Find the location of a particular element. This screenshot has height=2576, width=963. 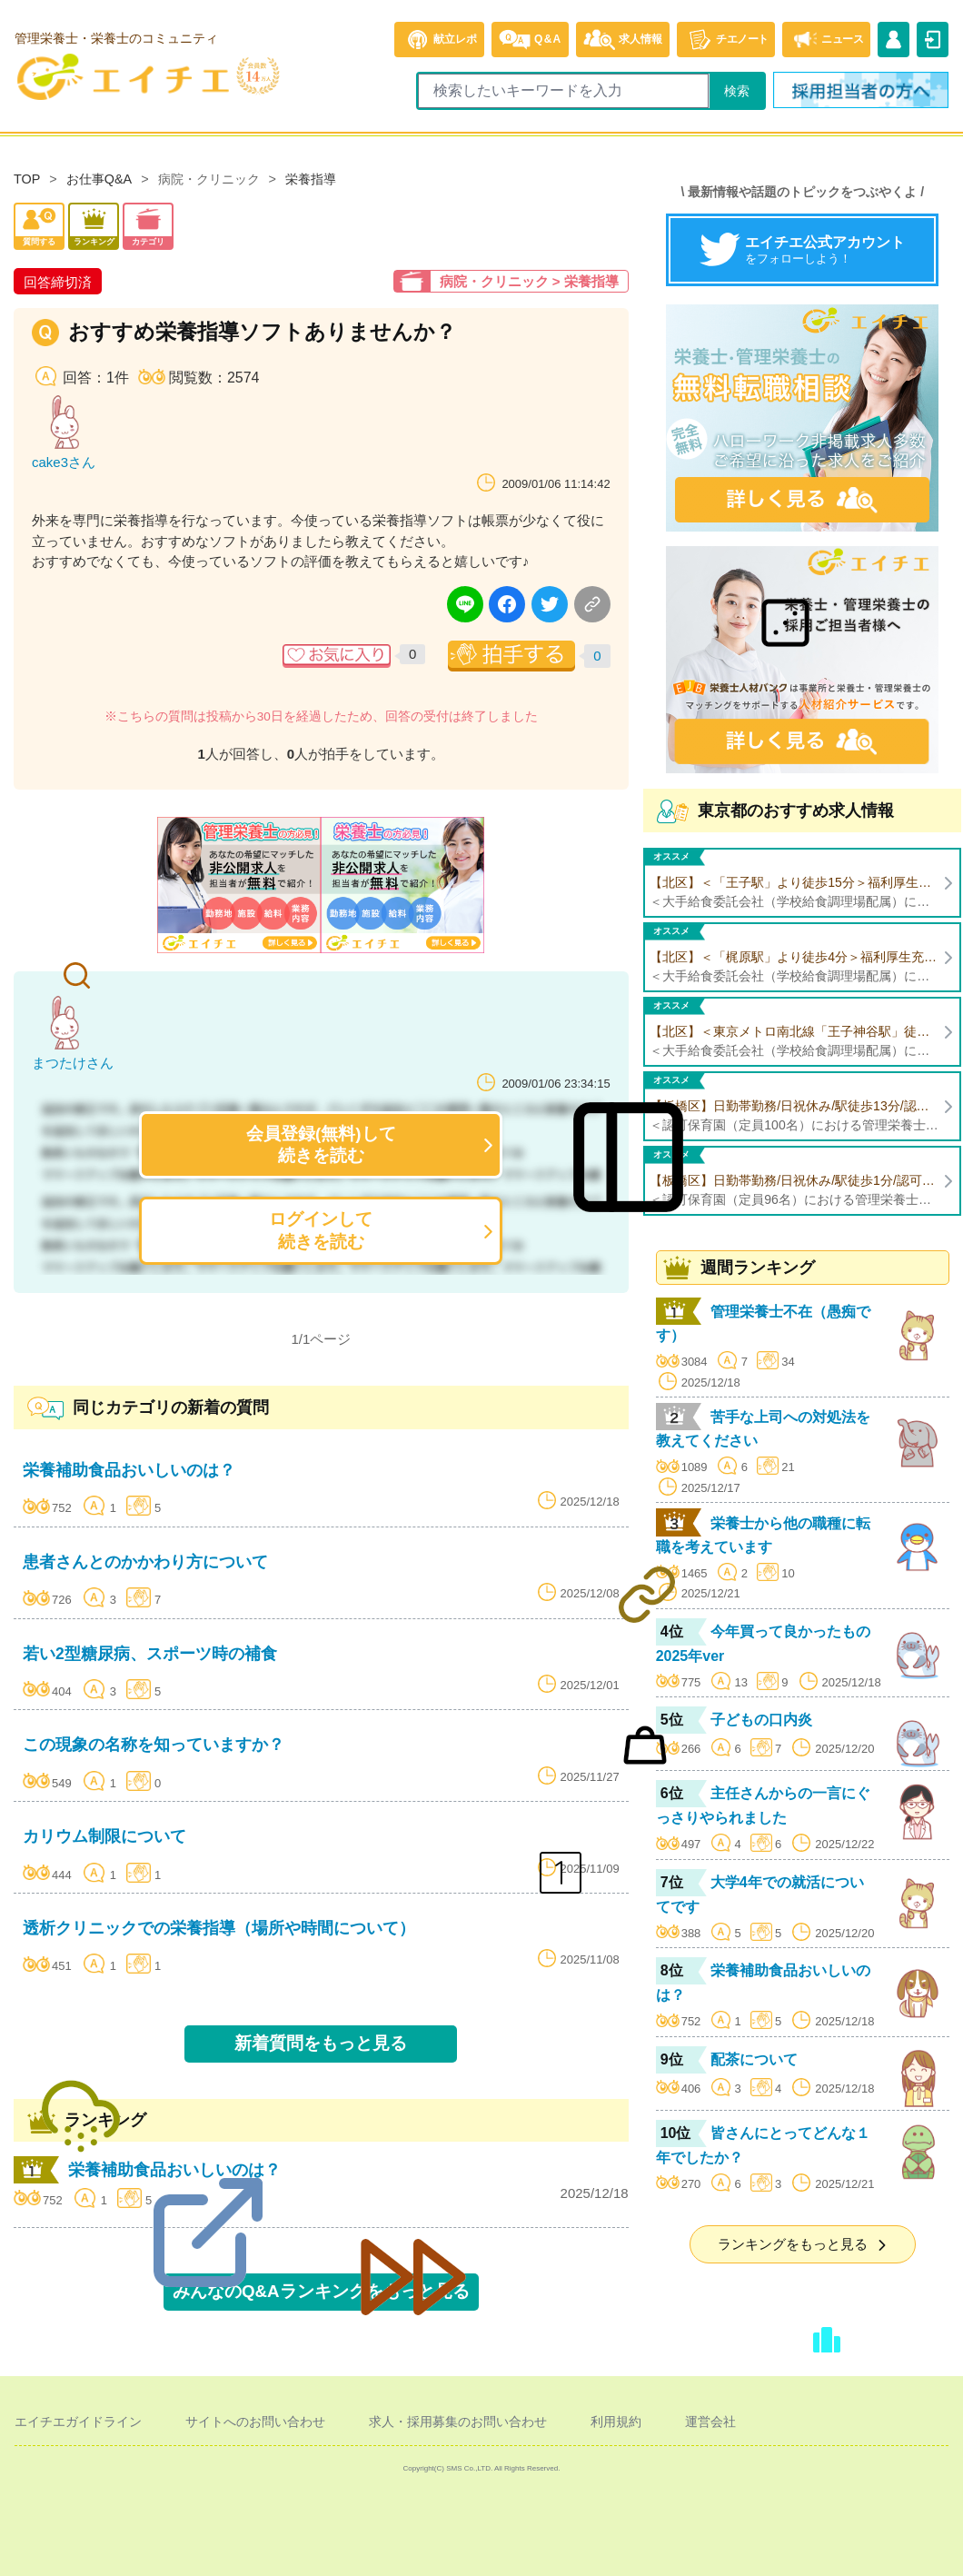

view leaderboard or rankings is located at coordinates (827, 2340).